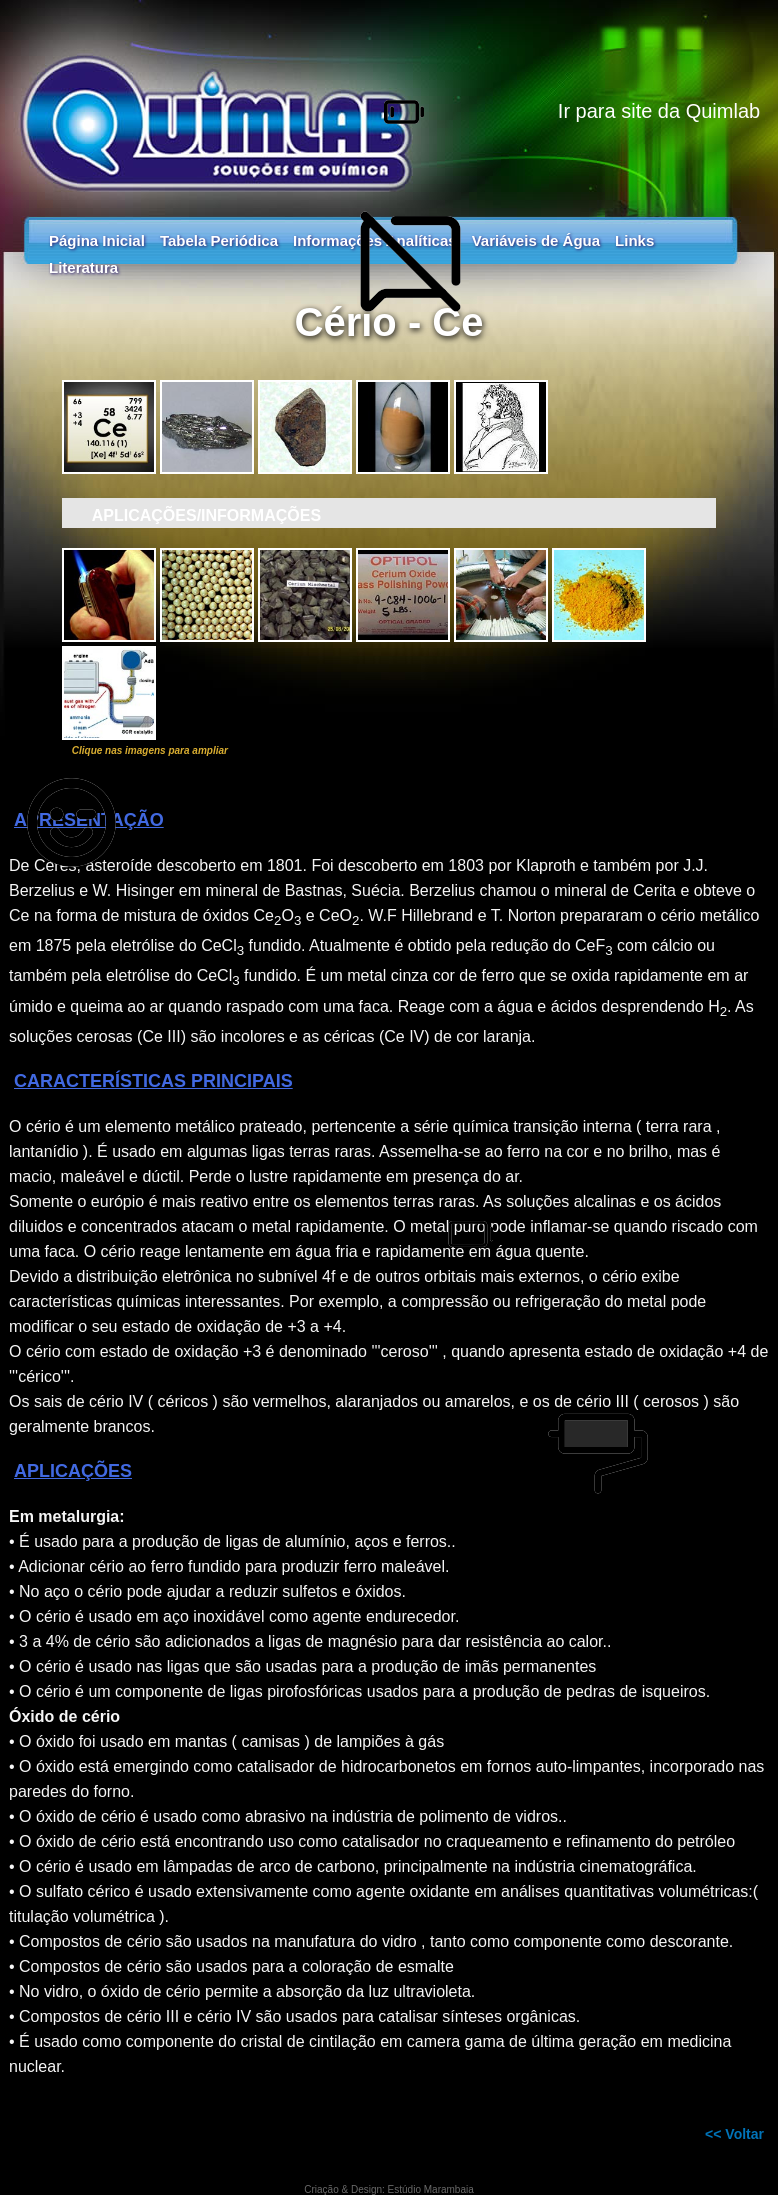 The height and width of the screenshot is (2195, 778). I want to click on indicates low battery level, so click(404, 112).